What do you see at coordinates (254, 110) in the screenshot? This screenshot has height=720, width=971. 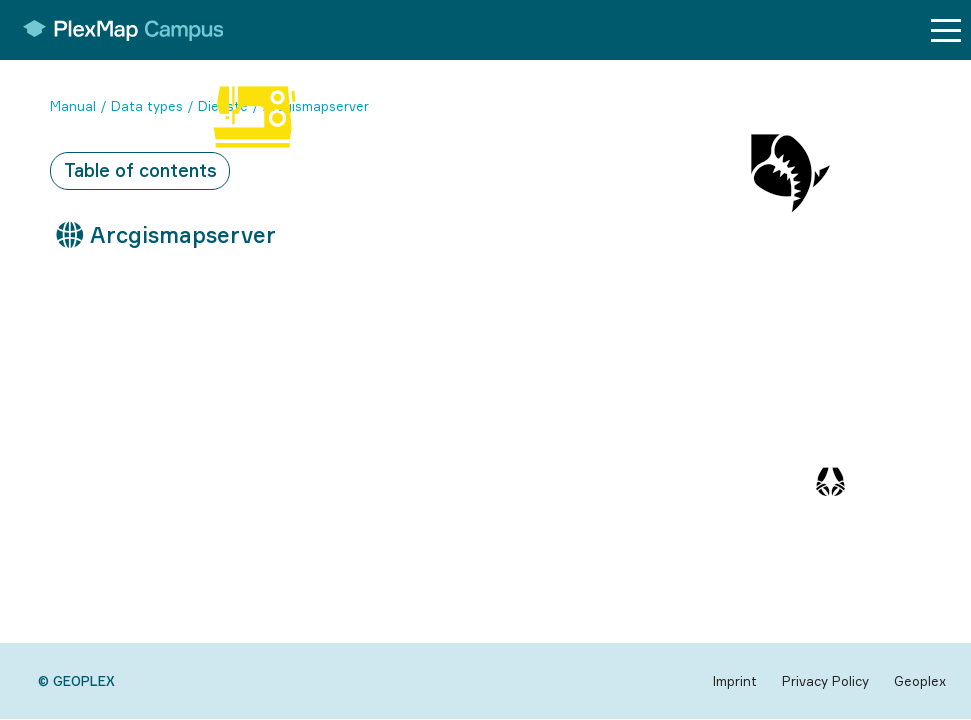 I see `access sewing or crafting tools` at bounding box center [254, 110].